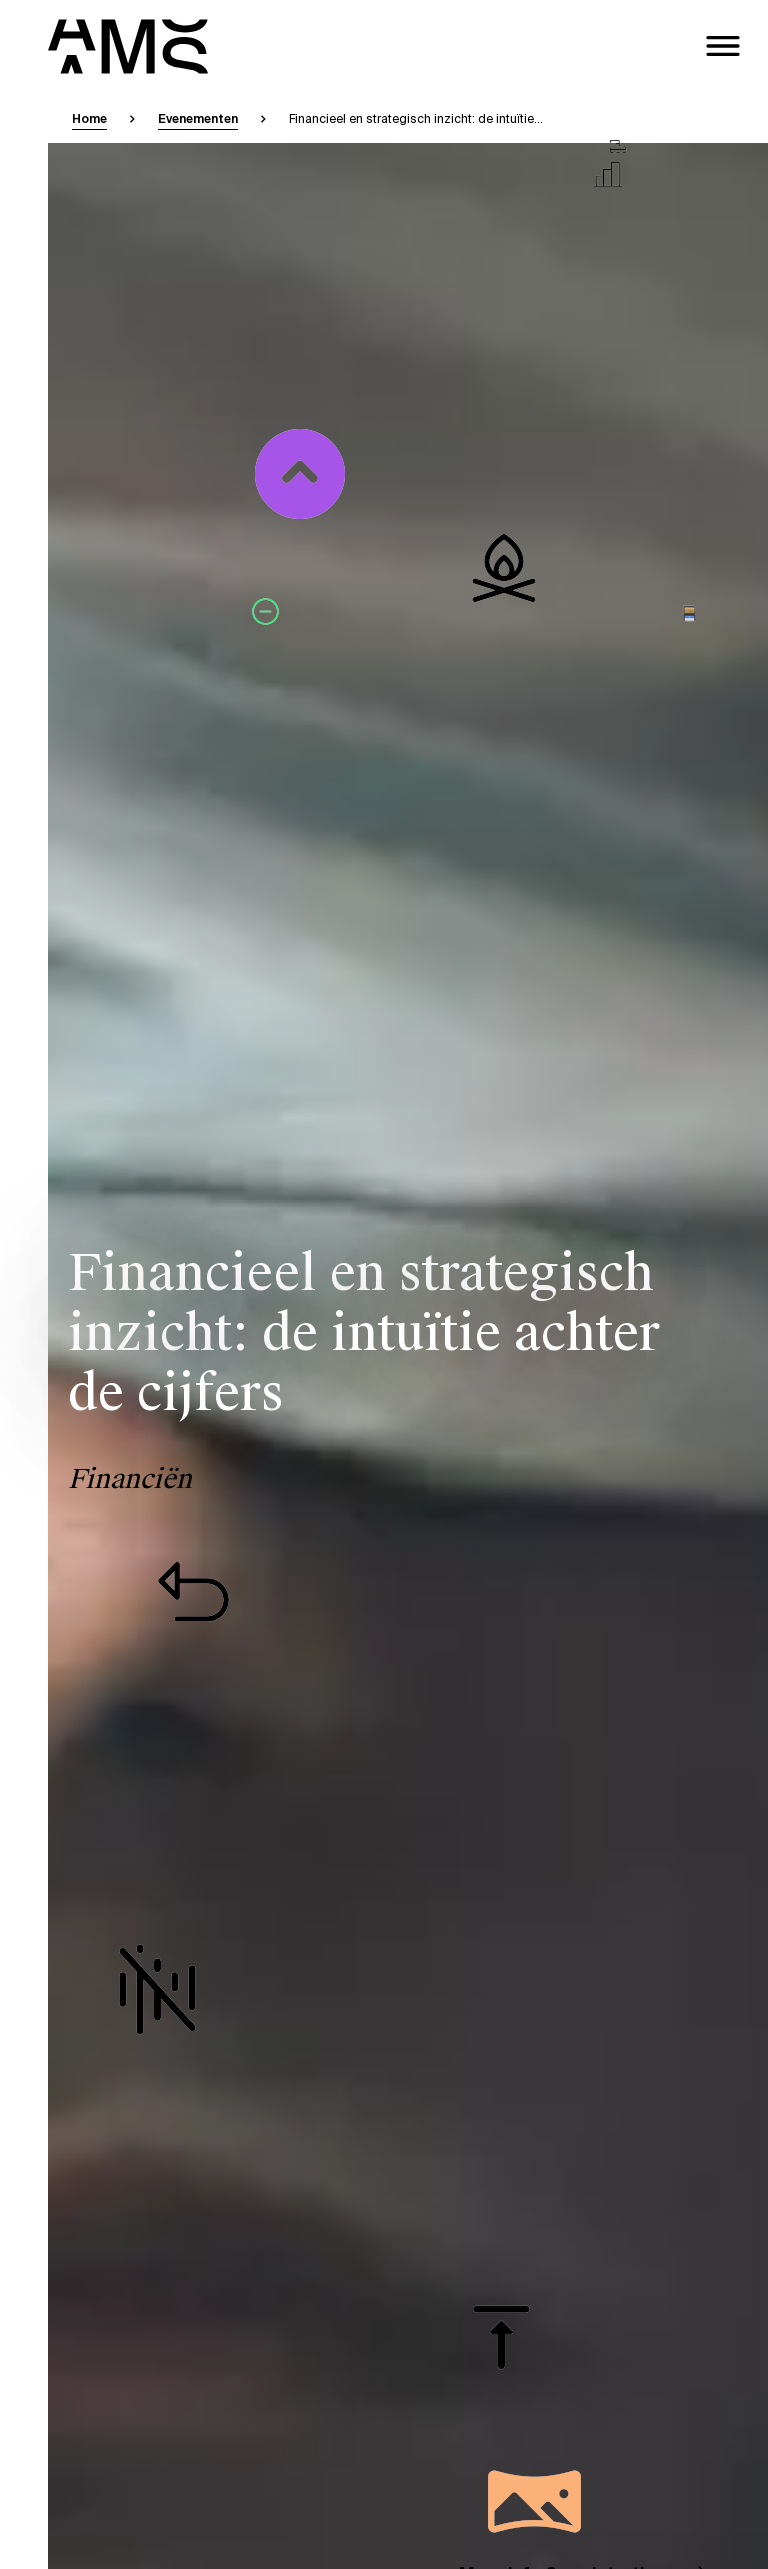 The width and height of the screenshot is (768, 2569). What do you see at coordinates (501, 2337) in the screenshot?
I see `align content to the top` at bounding box center [501, 2337].